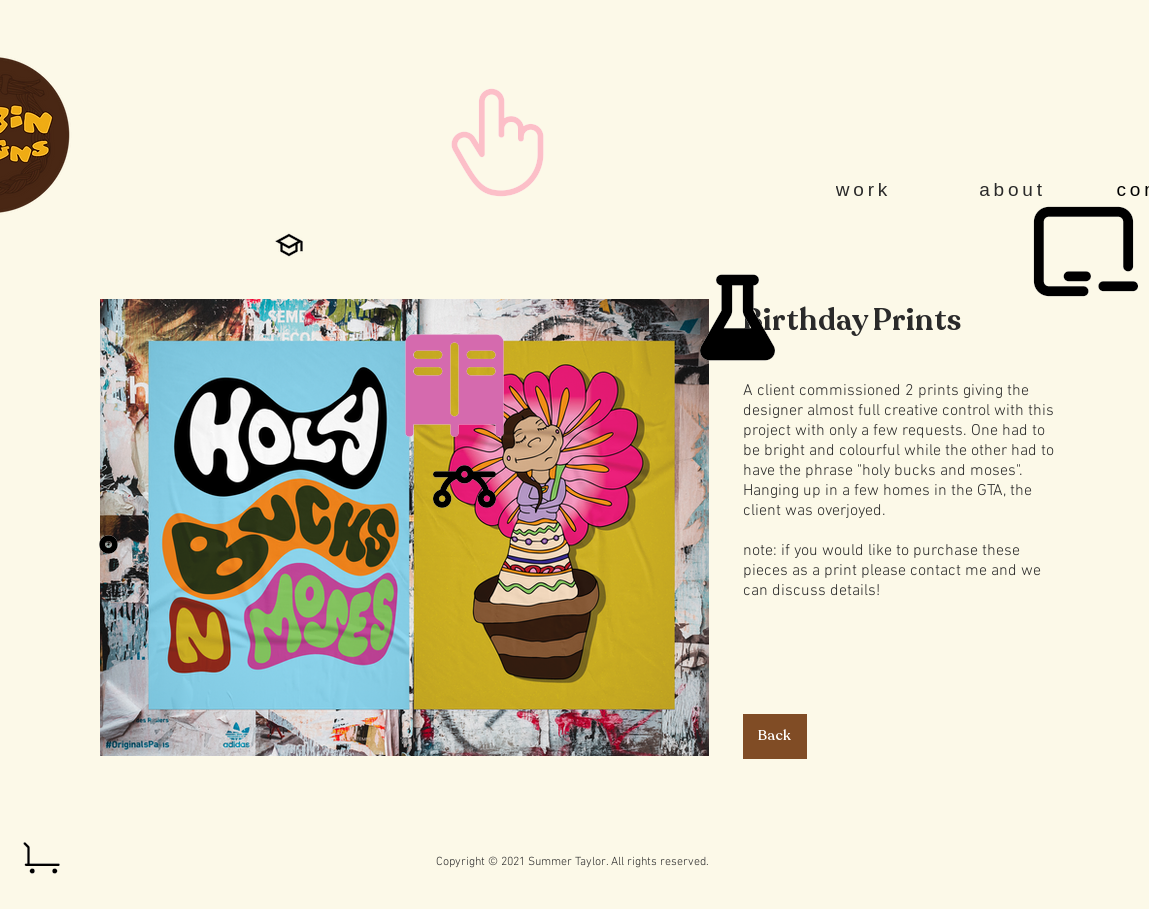 This screenshot has width=1149, height=909. What do you see at coordinates (289, 245) in the screenshot?
I see `access education or school-related features` at bounding box center [289, 245].